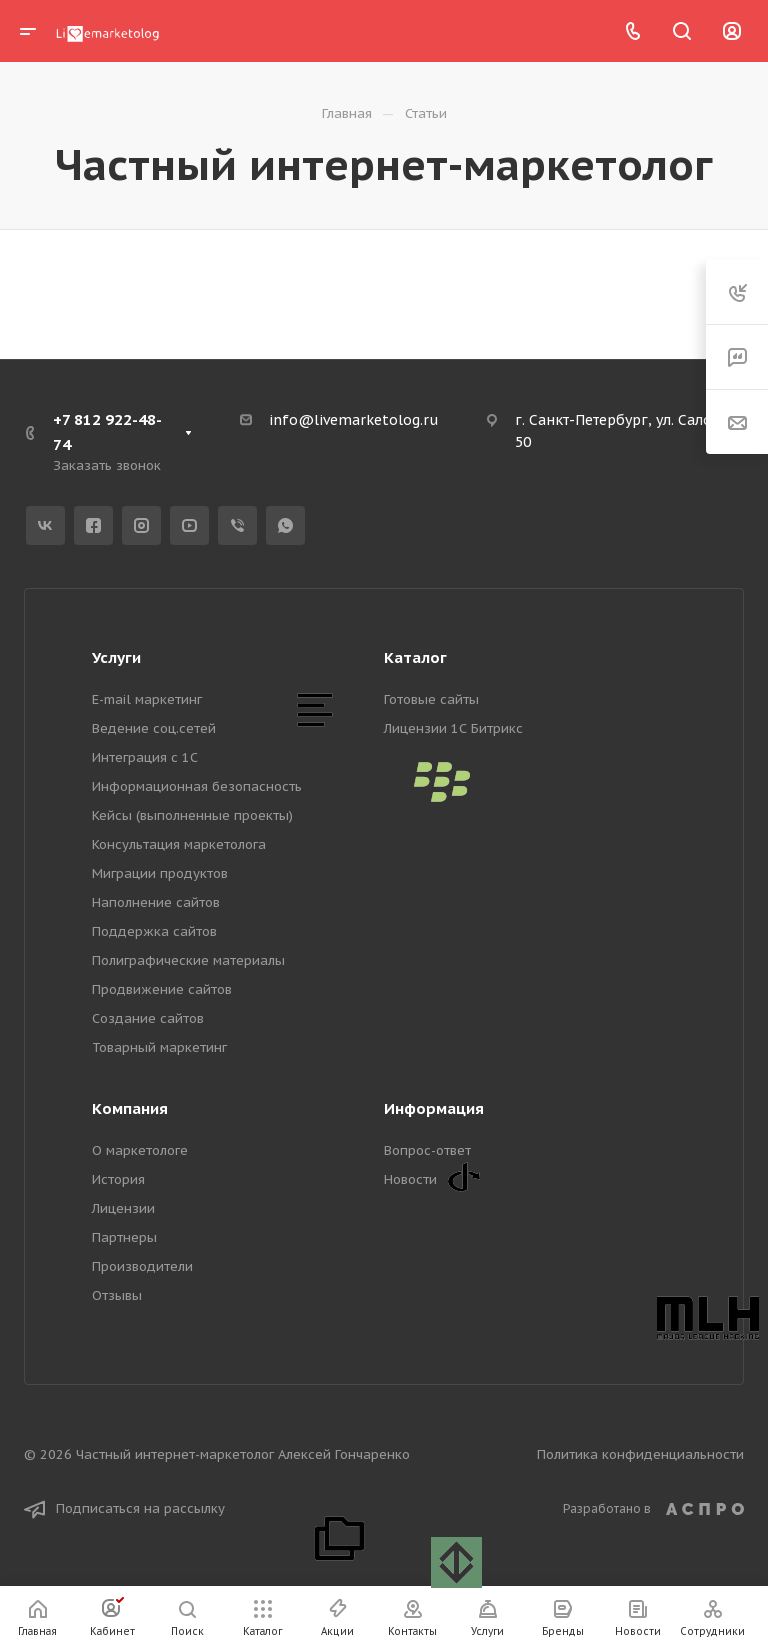 The width and height of the screenshot is (768, 1642). Describe the element at coordinates (339, 1538) in the screenshot. I see `browse all folders` at that location.